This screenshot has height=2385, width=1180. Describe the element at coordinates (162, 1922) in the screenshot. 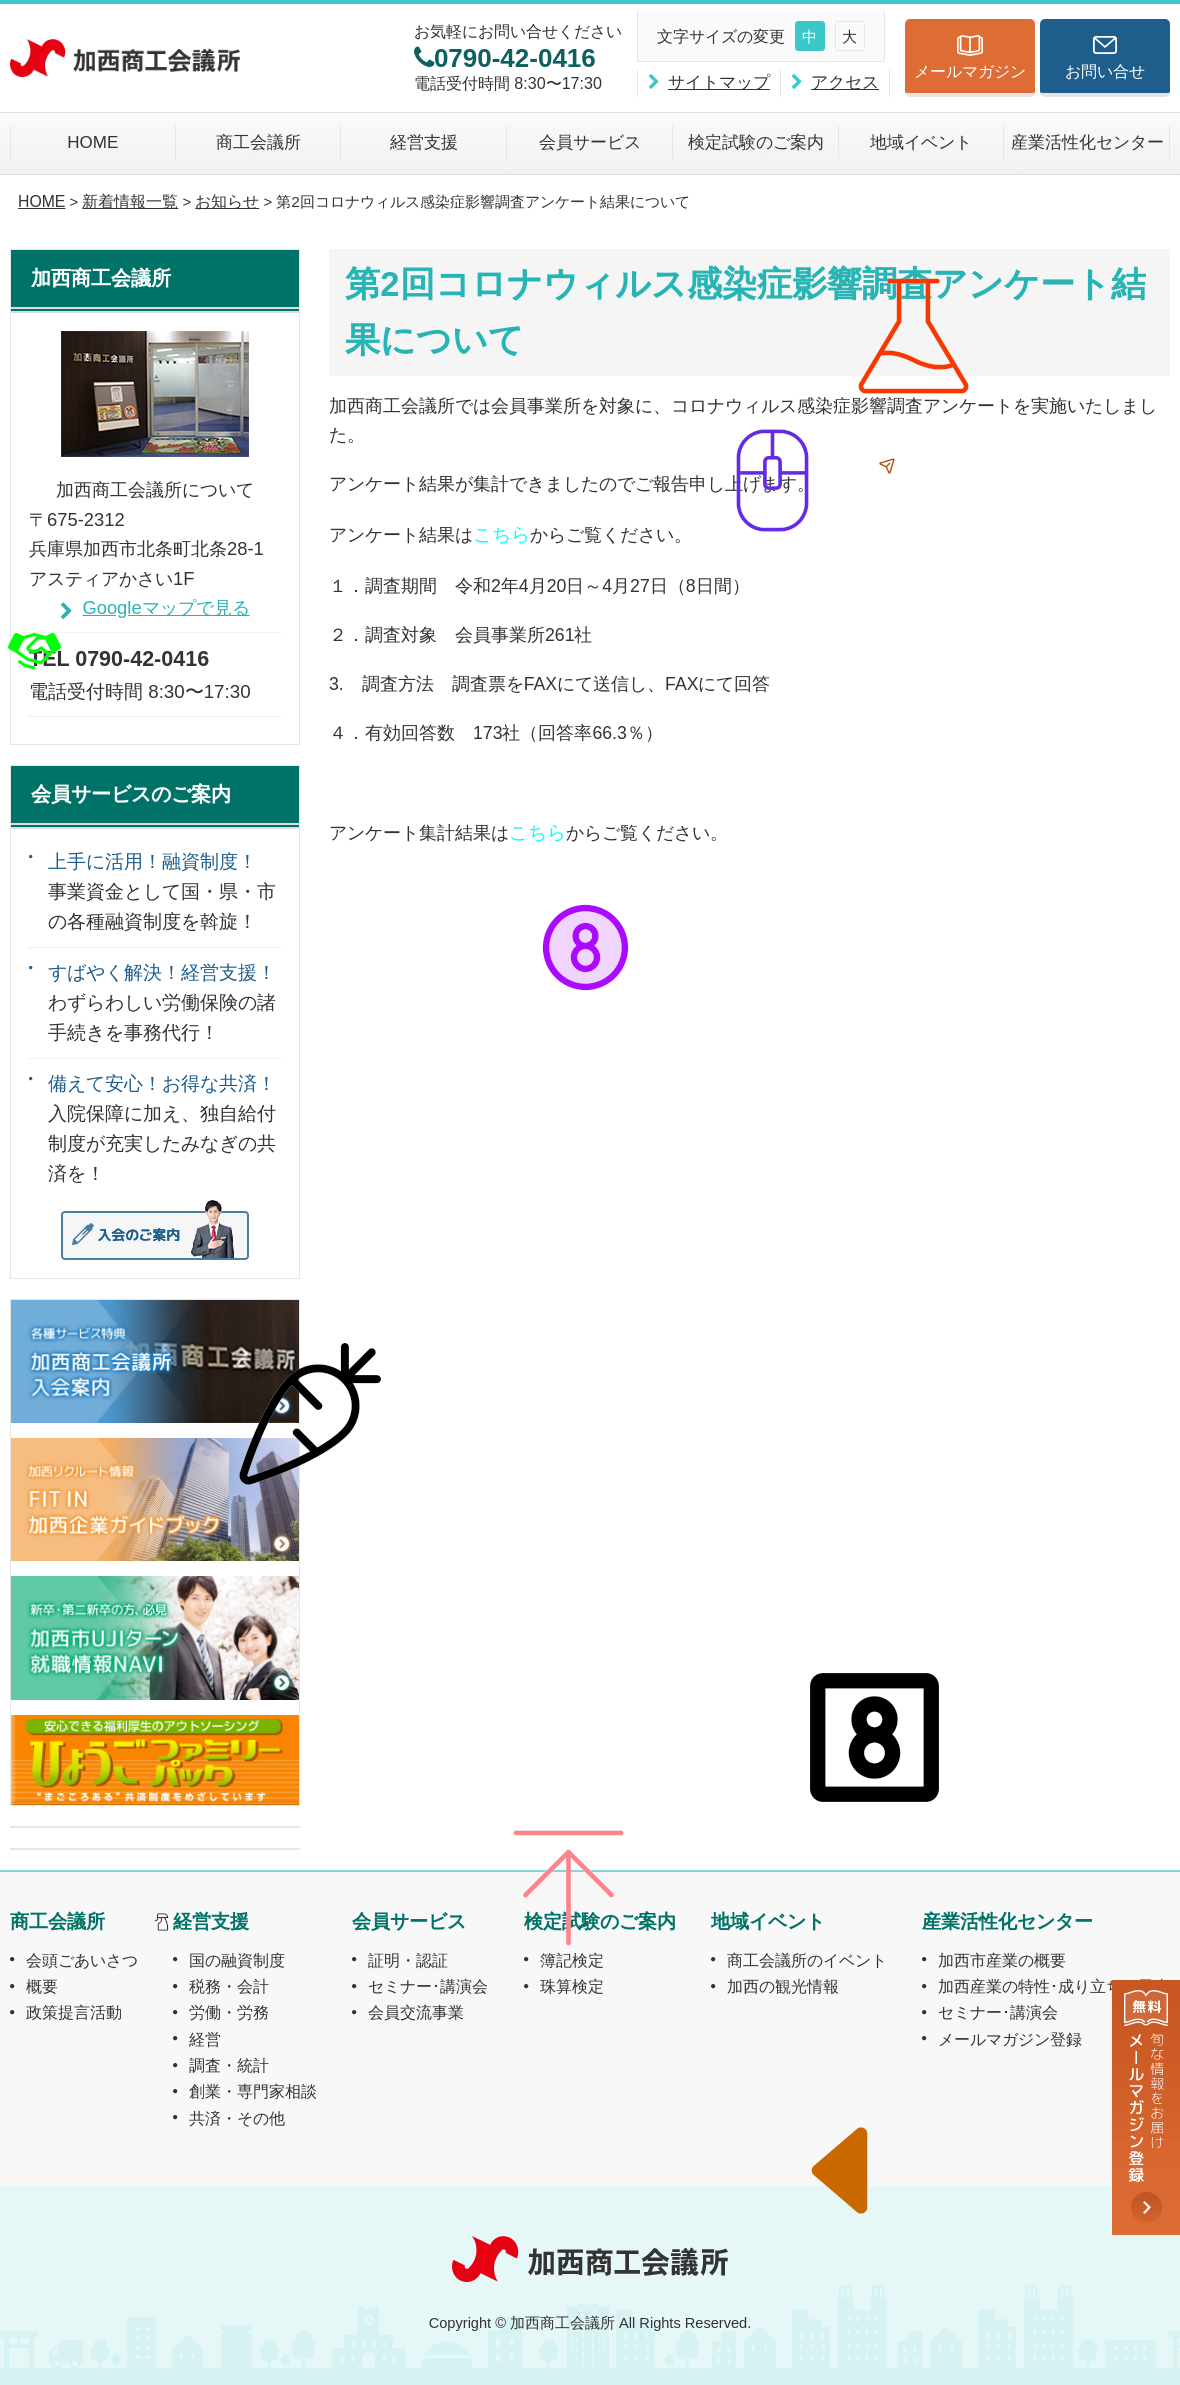

I see `access cleaning or maintenance tools` at that location.